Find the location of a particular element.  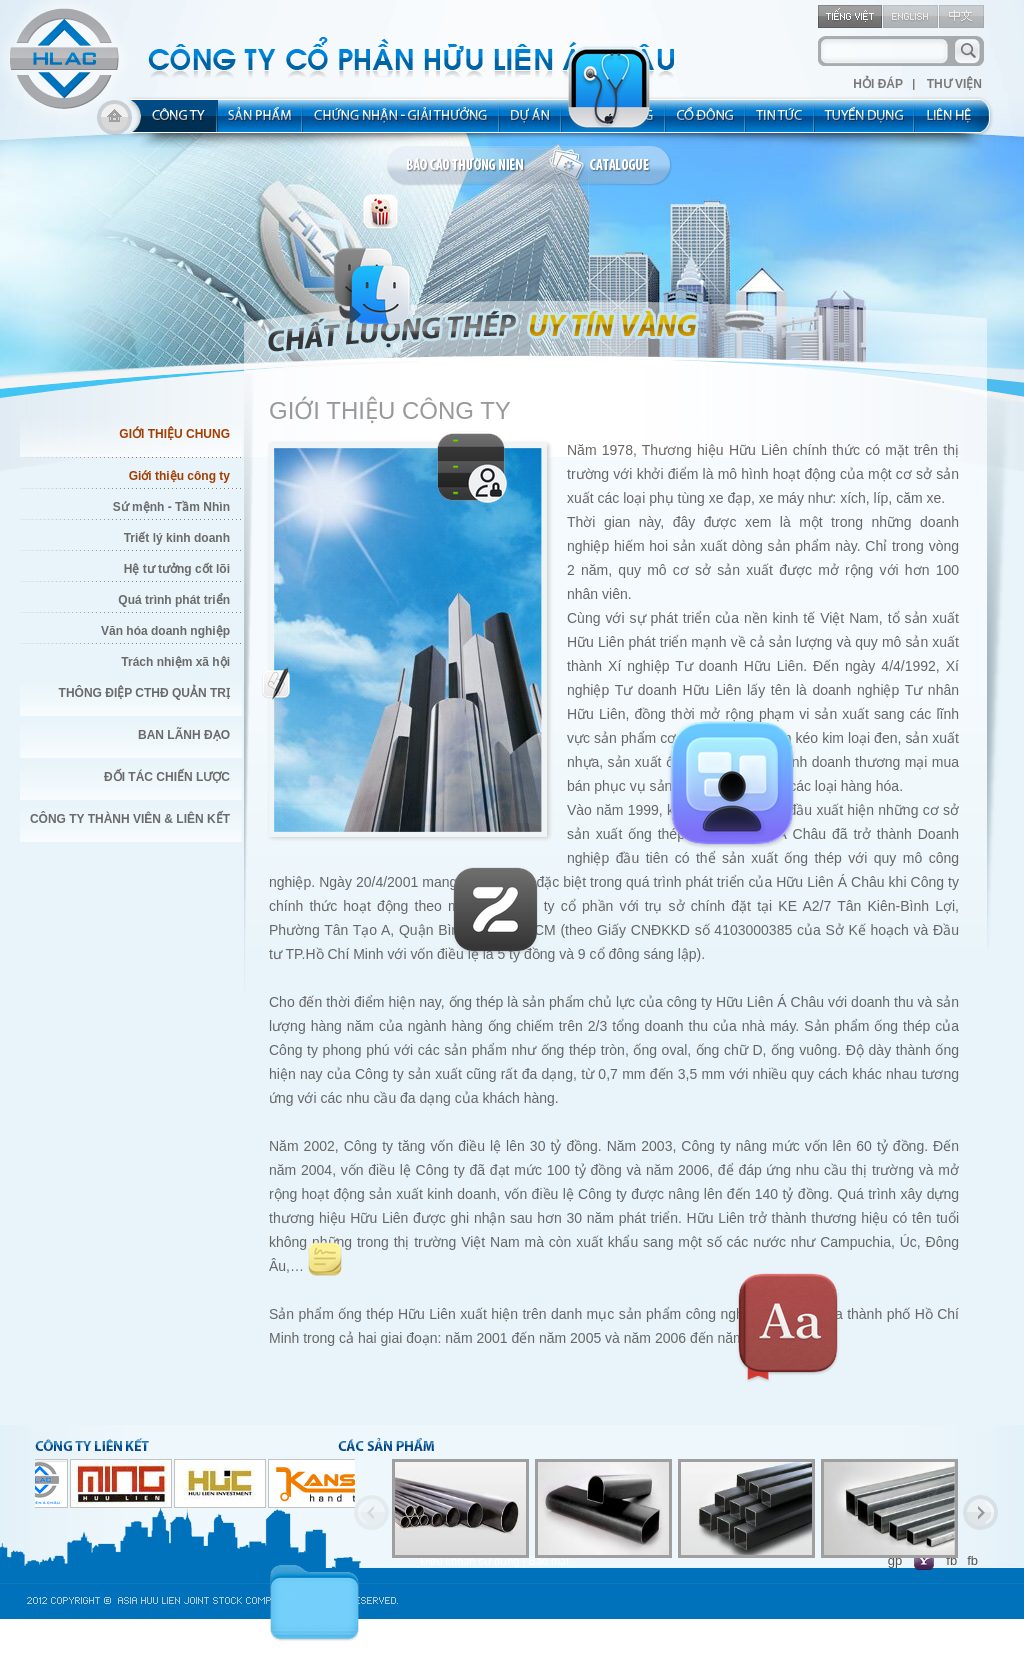

configure NIS network server preferences is located at coordinates (471, 467).